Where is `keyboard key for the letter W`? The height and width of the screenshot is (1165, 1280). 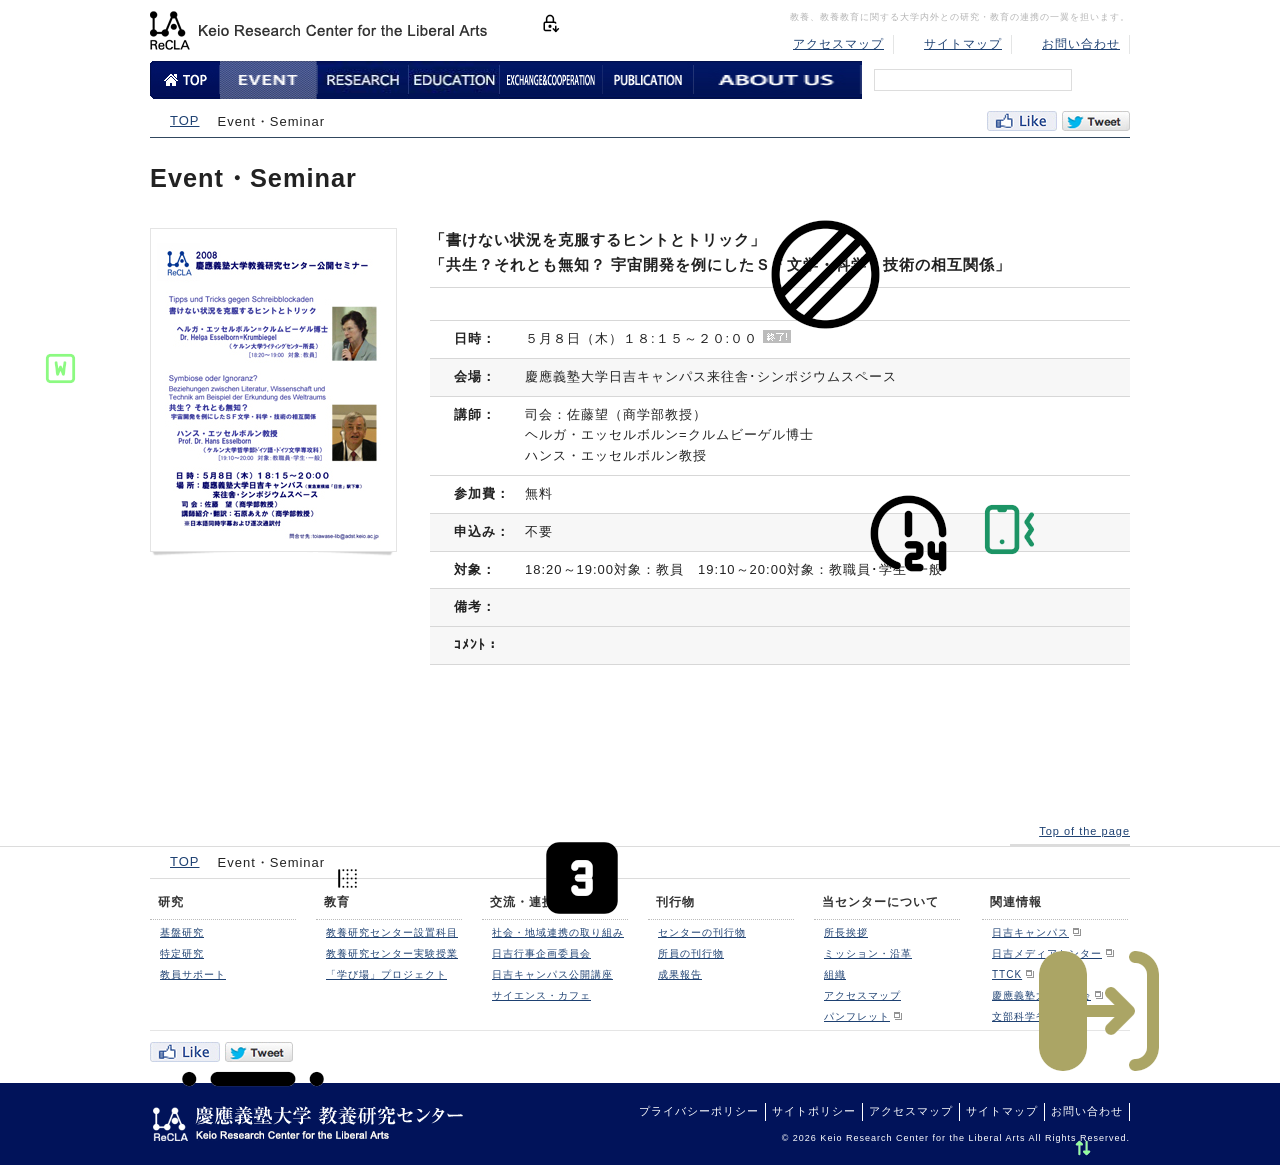 keyboard key for the letter W is located at coordinates (60, 368).